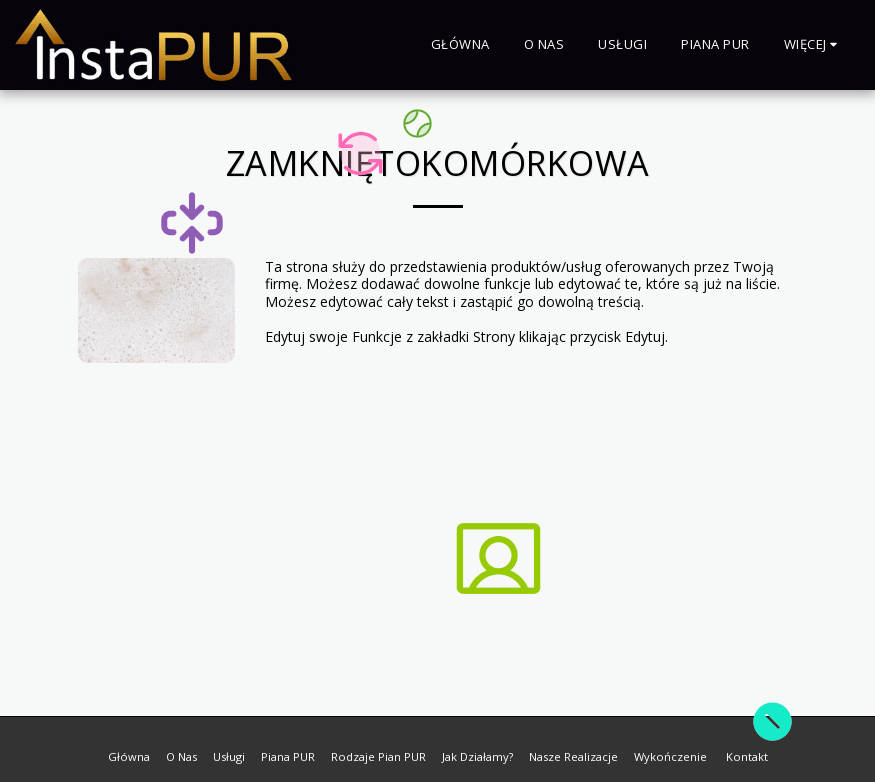  Describe the element at coordinates (192, 223) in the screenshot. I see `collapse viewport height` at that location.